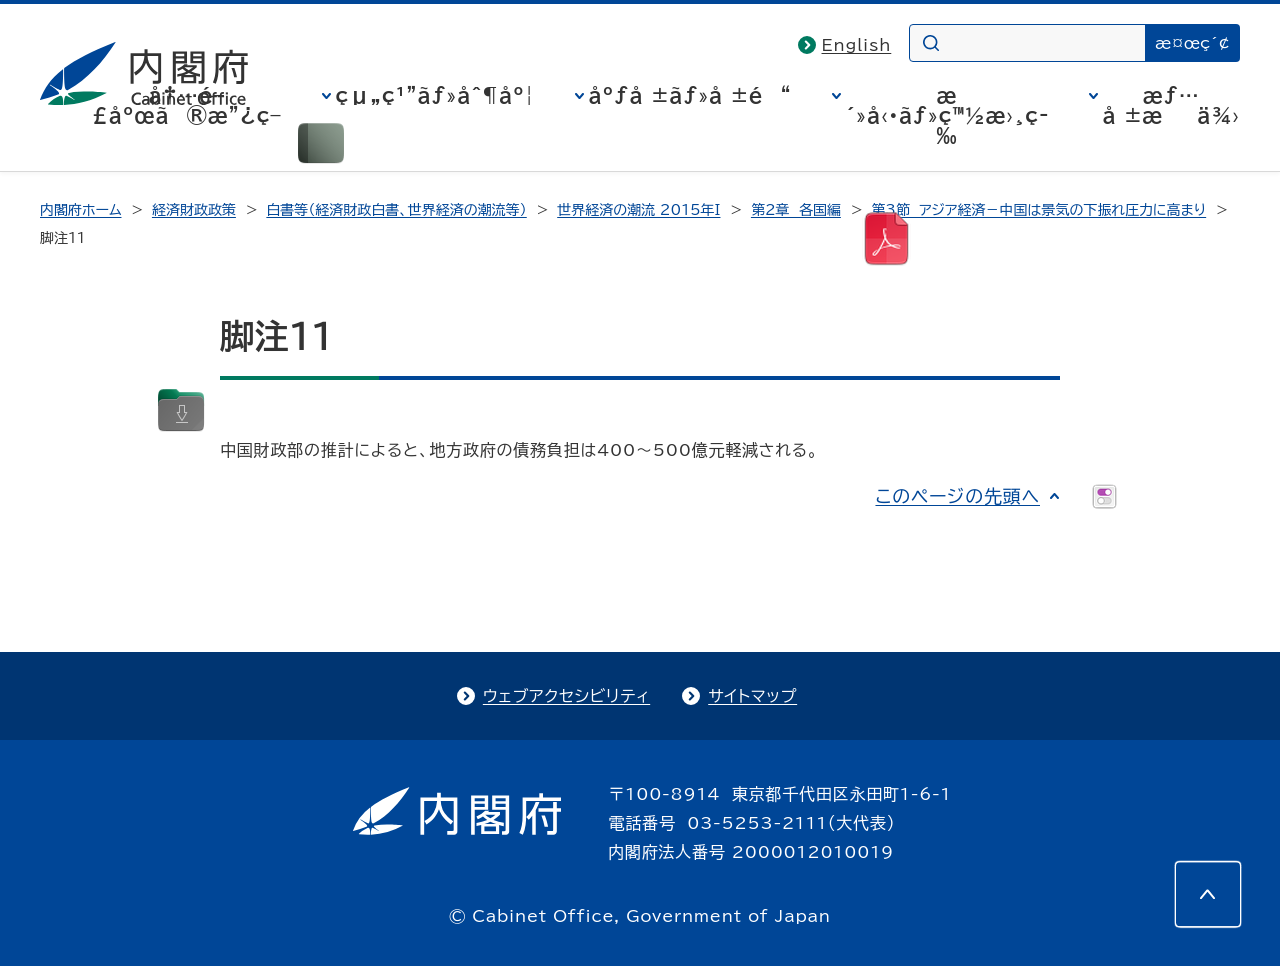  What do you see at coordinates (886, 238) in the screenshot?
I see `open a pdf document` at bounding box center [886, 238].